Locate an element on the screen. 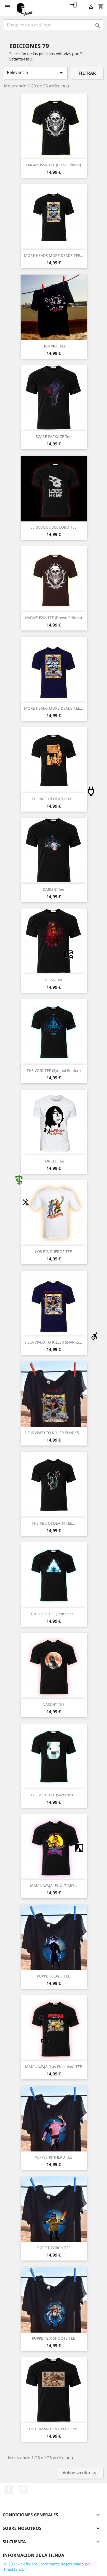 This screenshot has width=107, height=2576. search your emails is located at coordinates (68, 954).